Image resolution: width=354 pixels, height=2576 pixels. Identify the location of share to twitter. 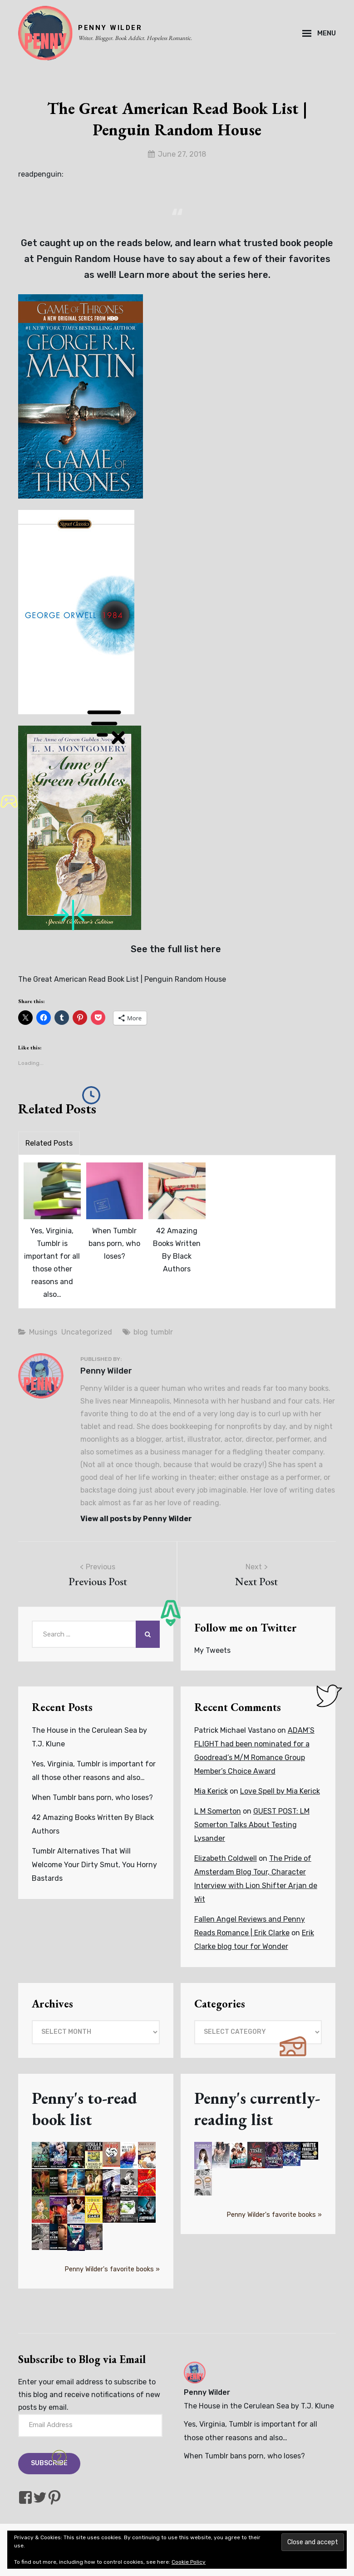
(328, 1695).